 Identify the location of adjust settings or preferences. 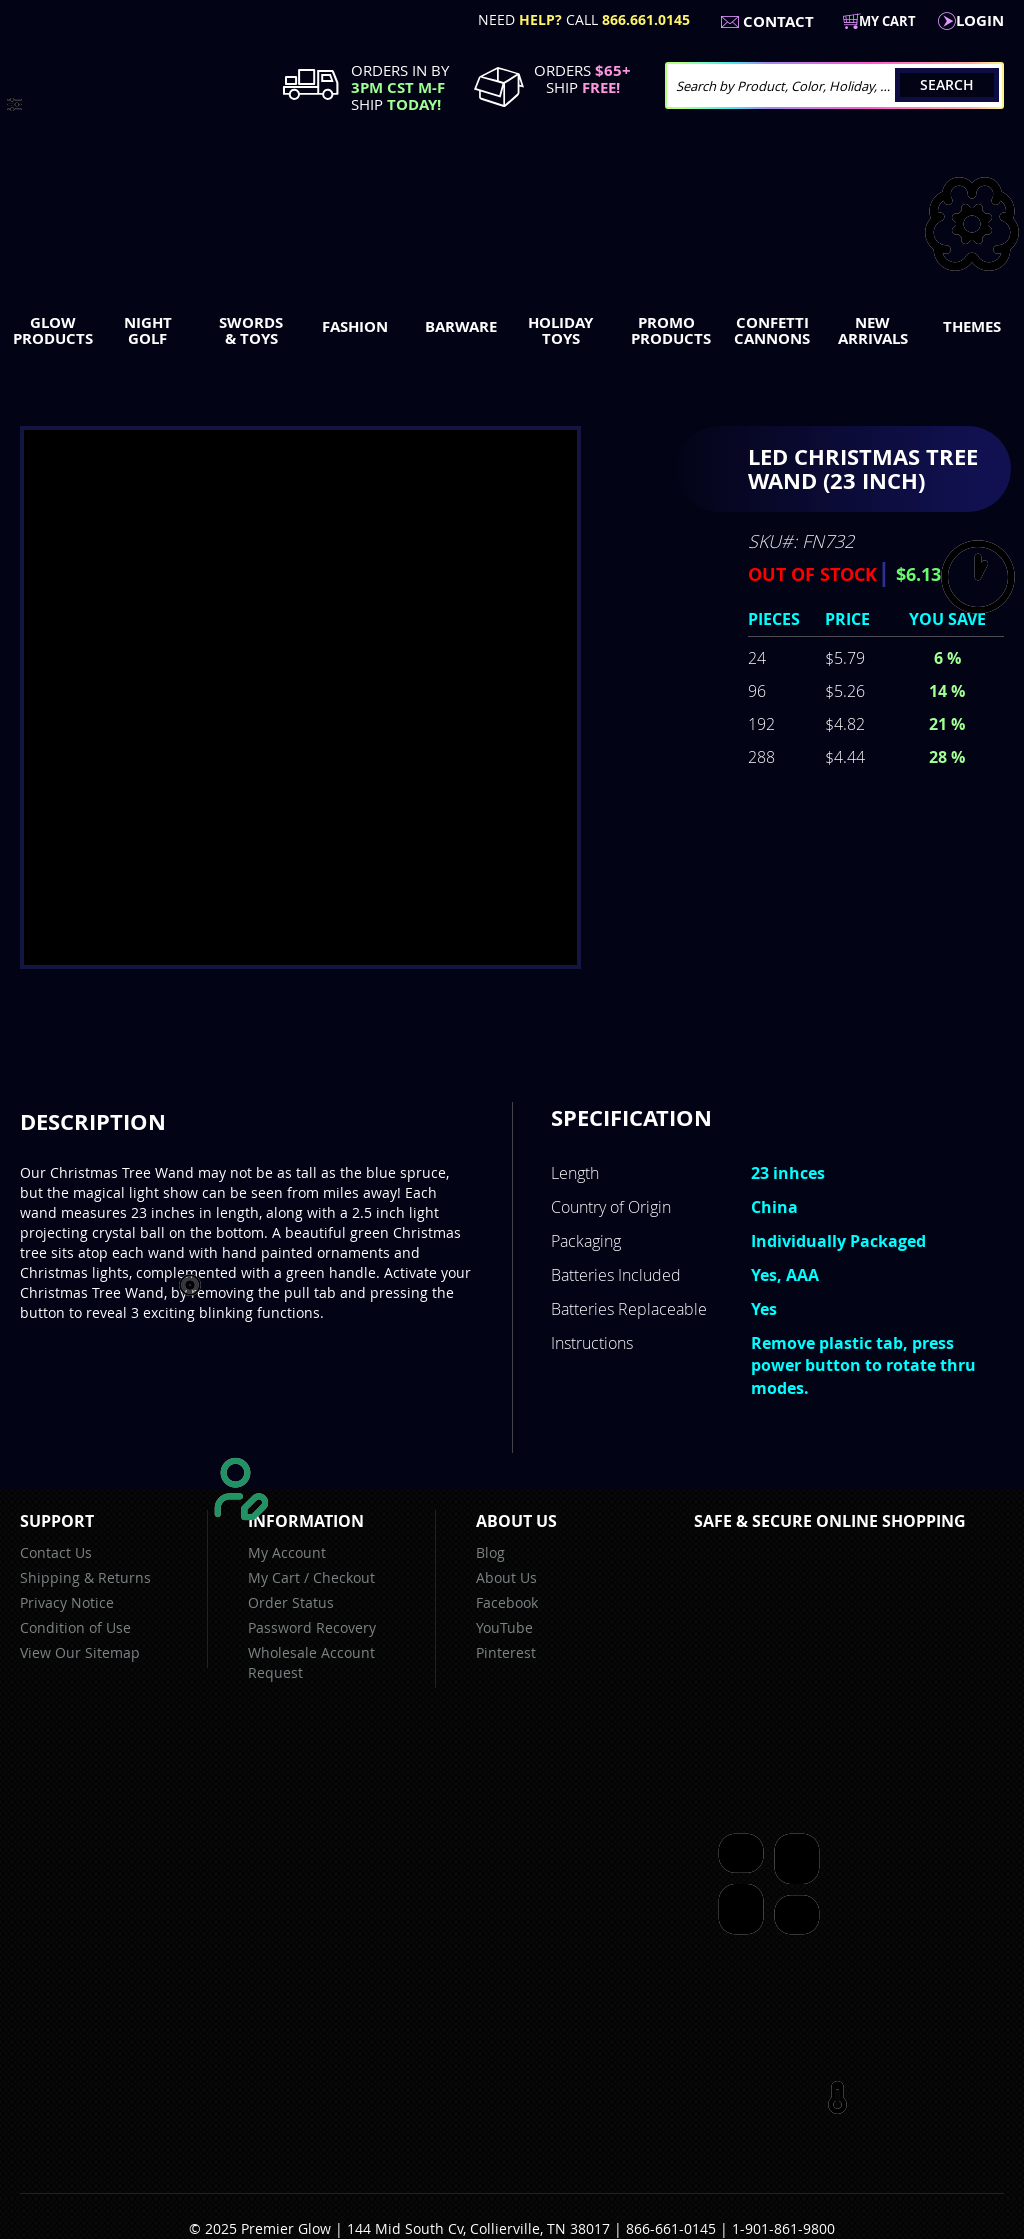
(14, 104).